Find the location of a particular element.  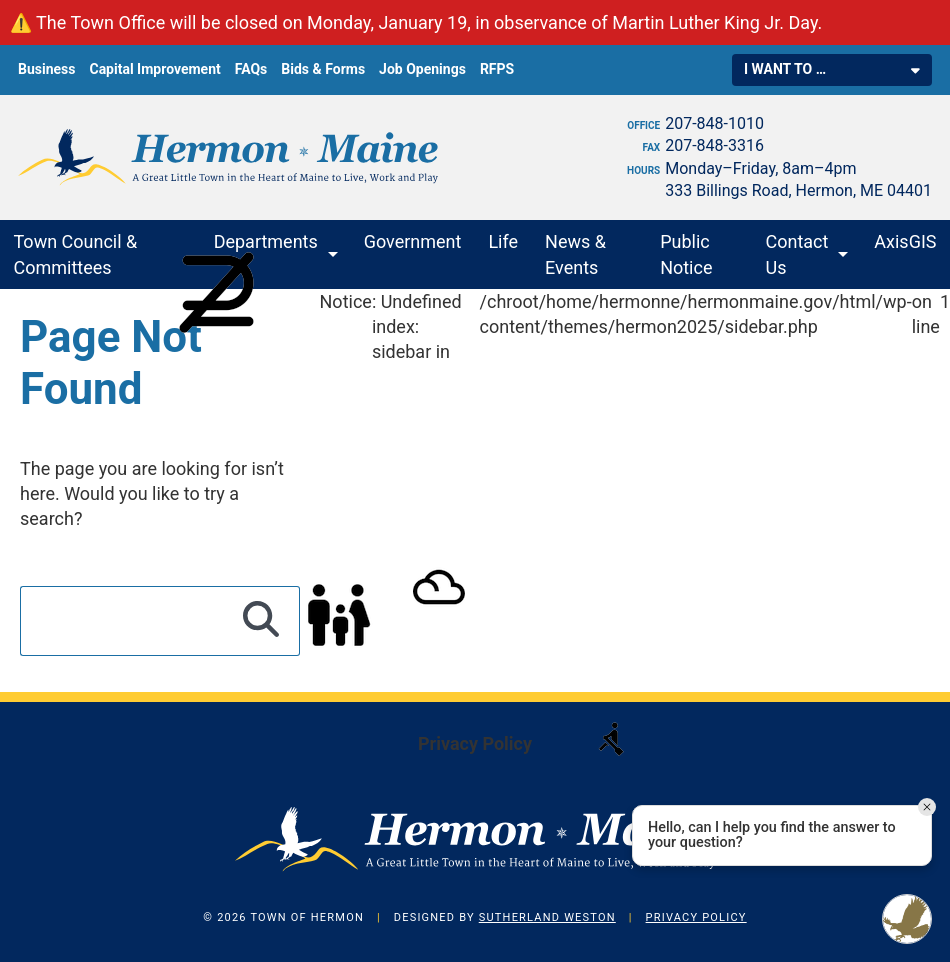

access rowing or kayaking activities is located at coordinates (610, 738).